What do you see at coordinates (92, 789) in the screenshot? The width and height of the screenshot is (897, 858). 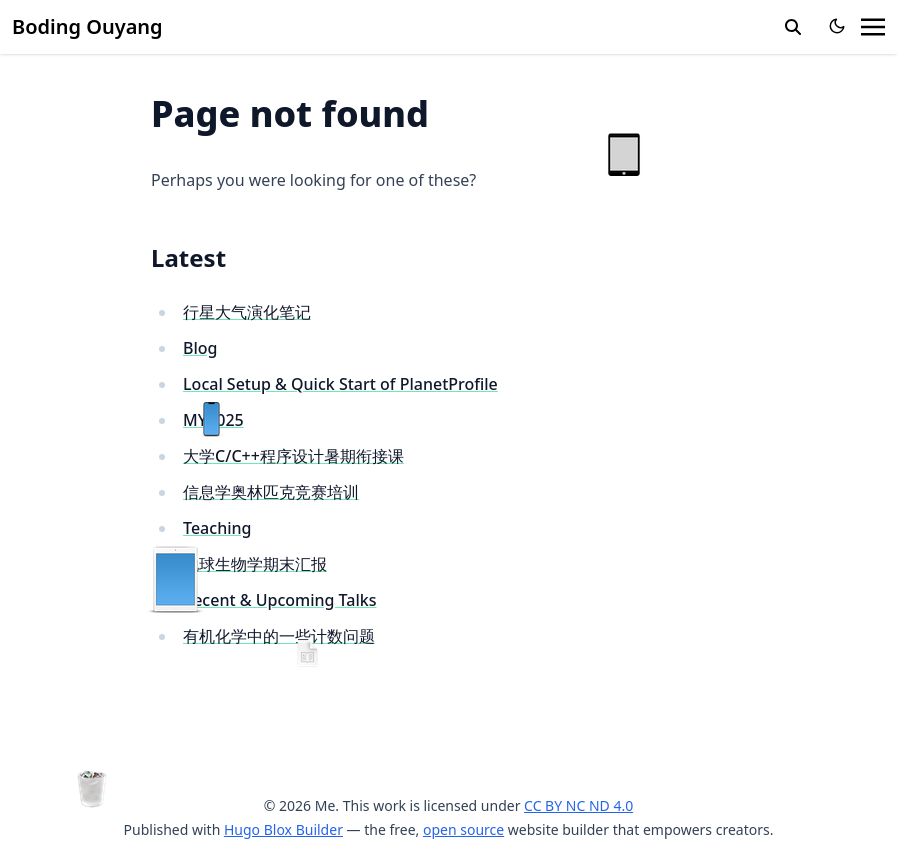 I see `open trash to view deleted files` at bounding box center [92, 789].